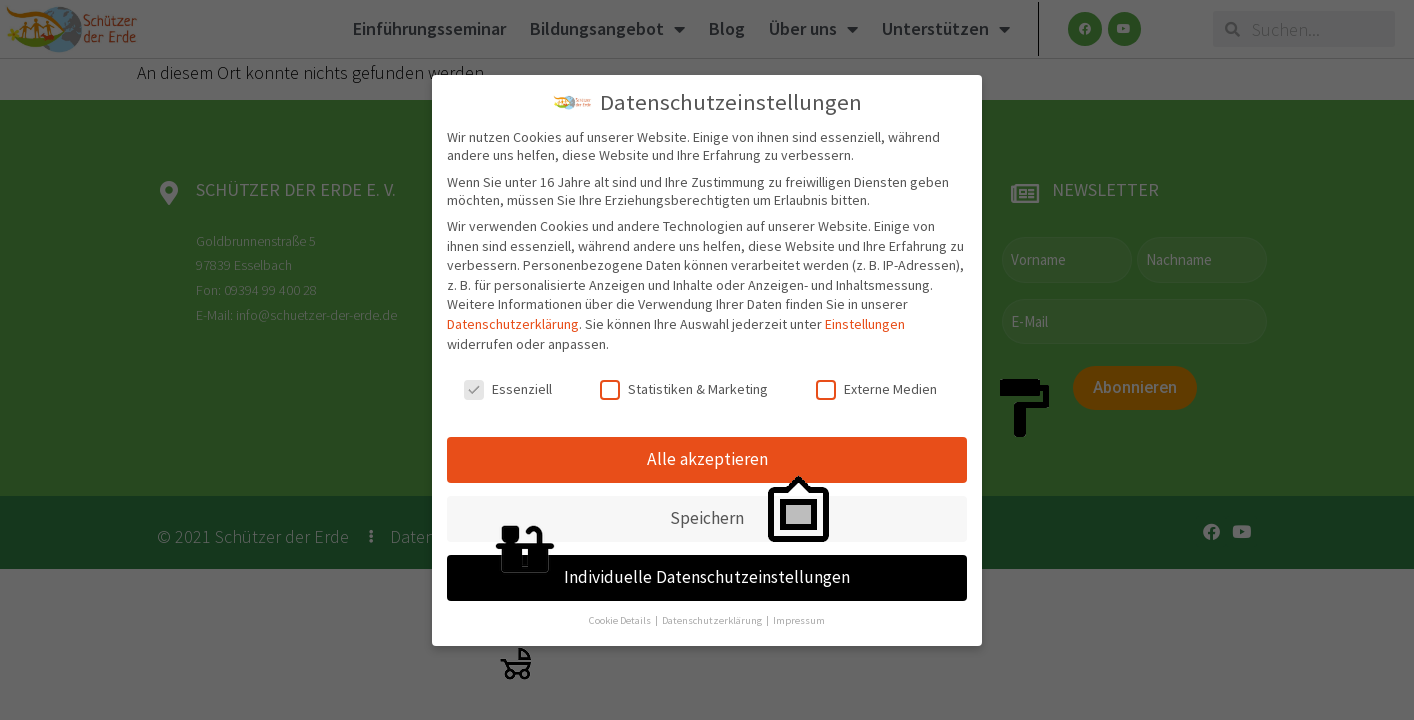 The image size is (1414, 720). Describe the element at coordinates (525, 549) in the screenshot. I see `browse kitchen countertop options` at that location.